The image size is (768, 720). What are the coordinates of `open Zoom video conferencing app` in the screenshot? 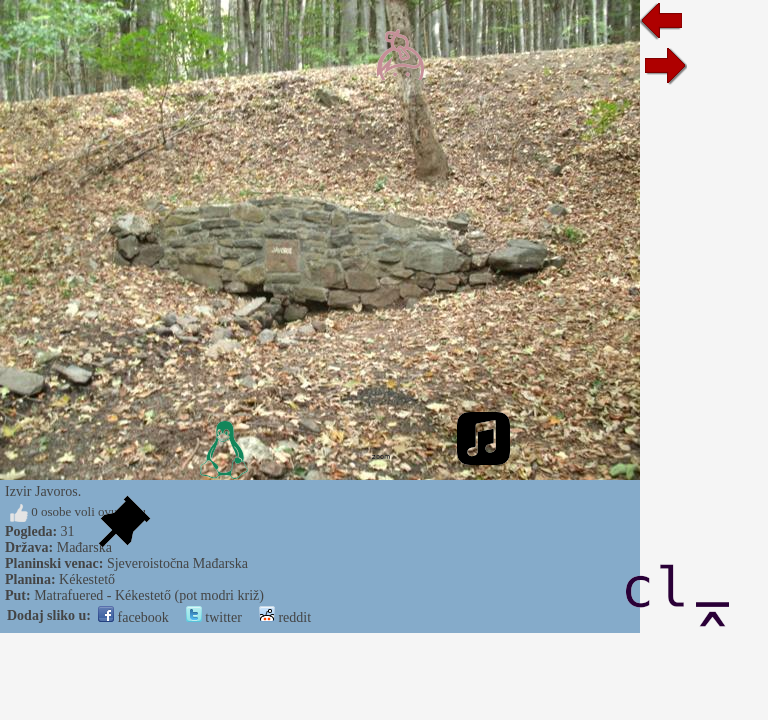 It's located at (381, 457).